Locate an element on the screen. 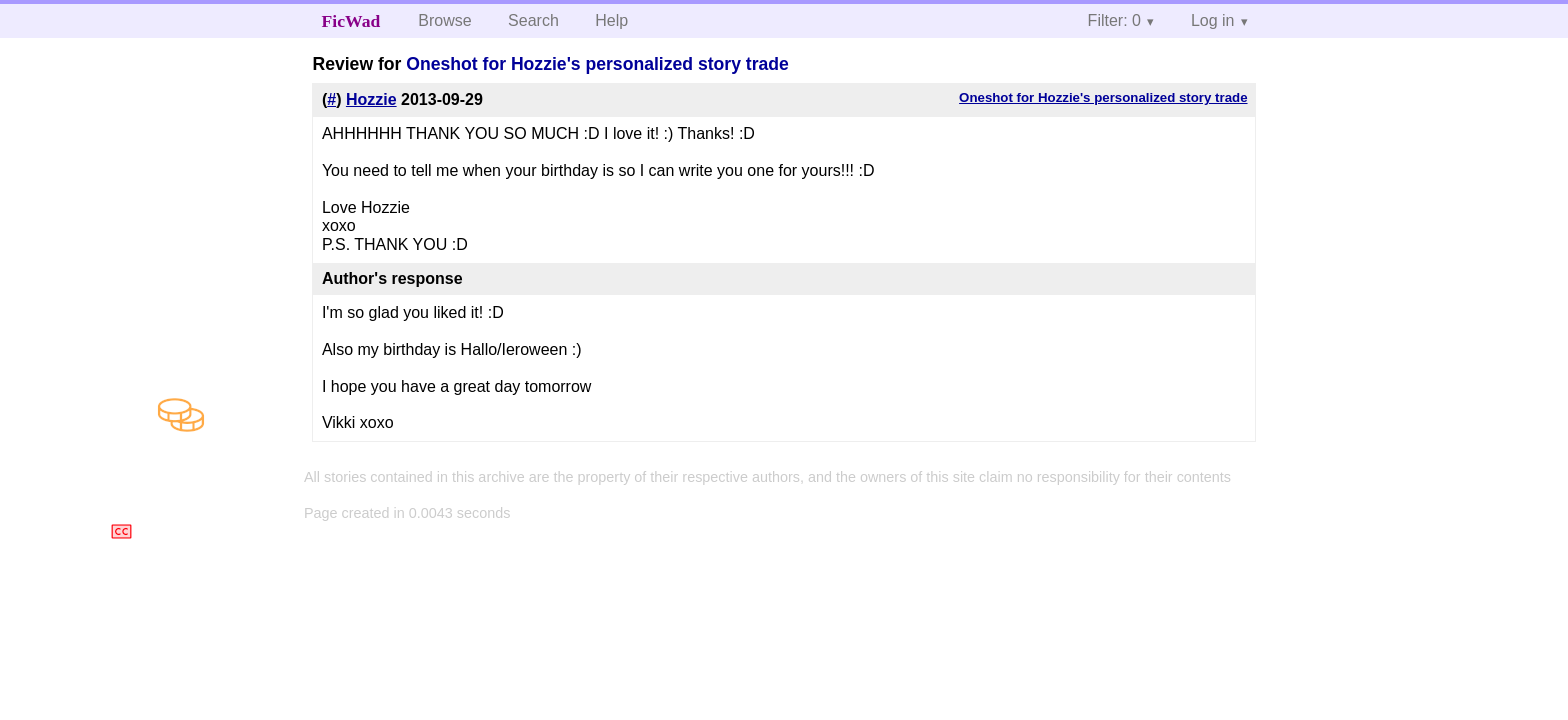 This screenshot has height=720, width=1568. view your coin balance or currency is located at coordinates (181, 415).